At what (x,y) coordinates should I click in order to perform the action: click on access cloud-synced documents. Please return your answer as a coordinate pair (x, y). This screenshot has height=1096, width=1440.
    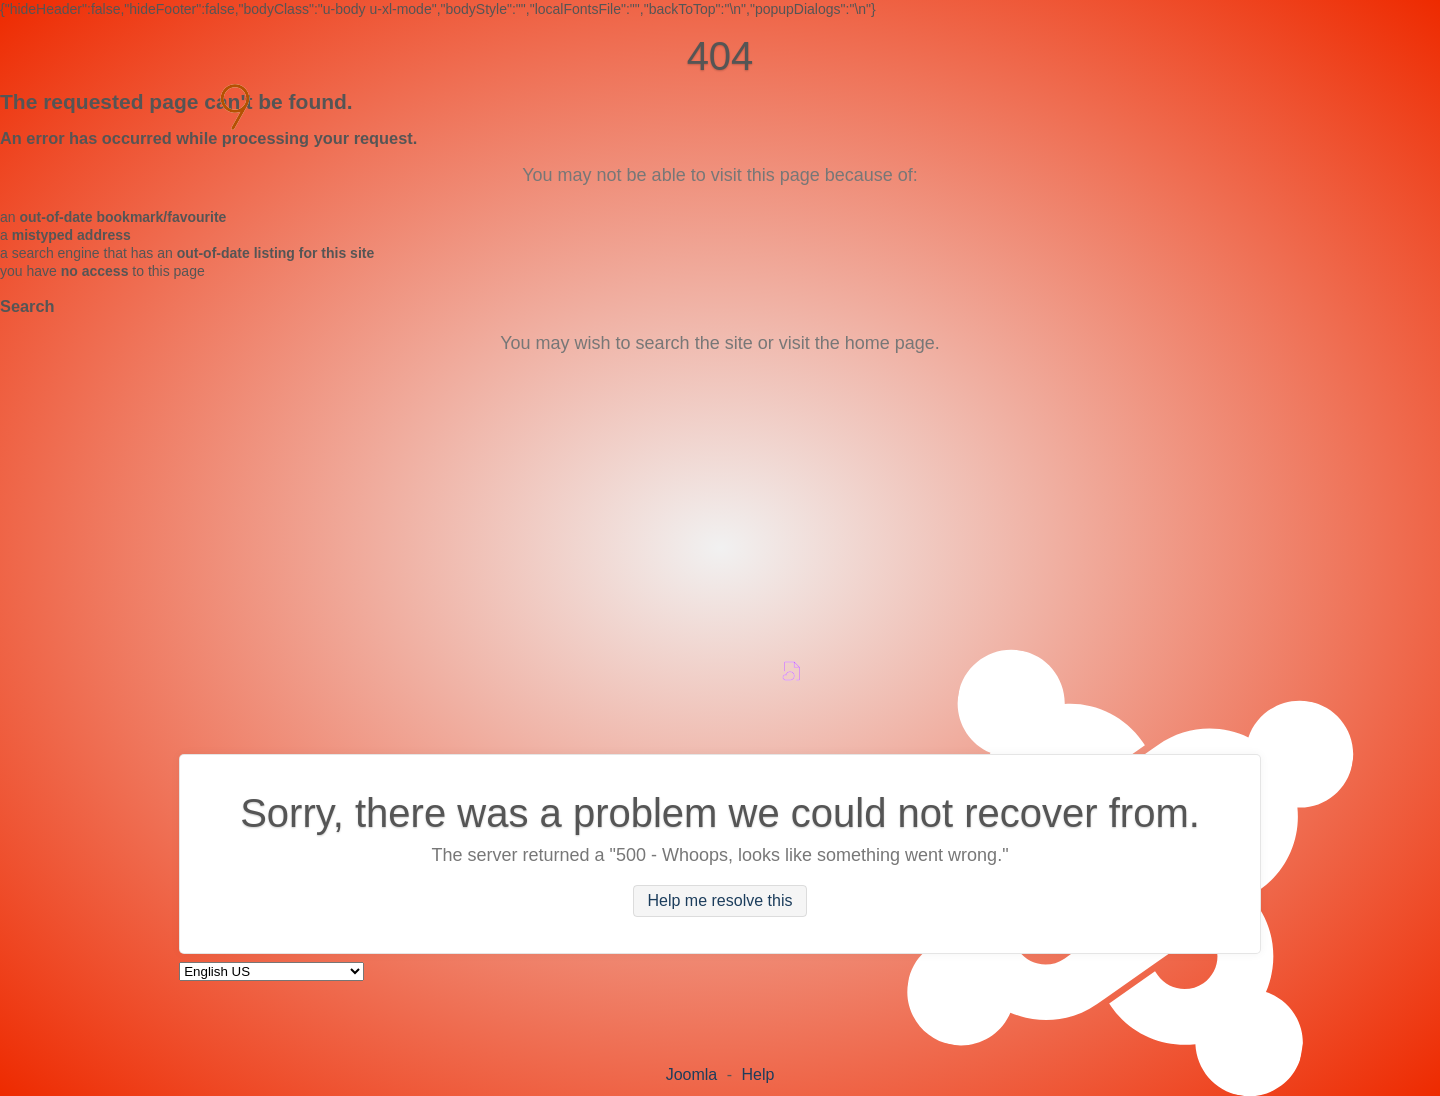
    Looking at the image, I should click on (792, 671).